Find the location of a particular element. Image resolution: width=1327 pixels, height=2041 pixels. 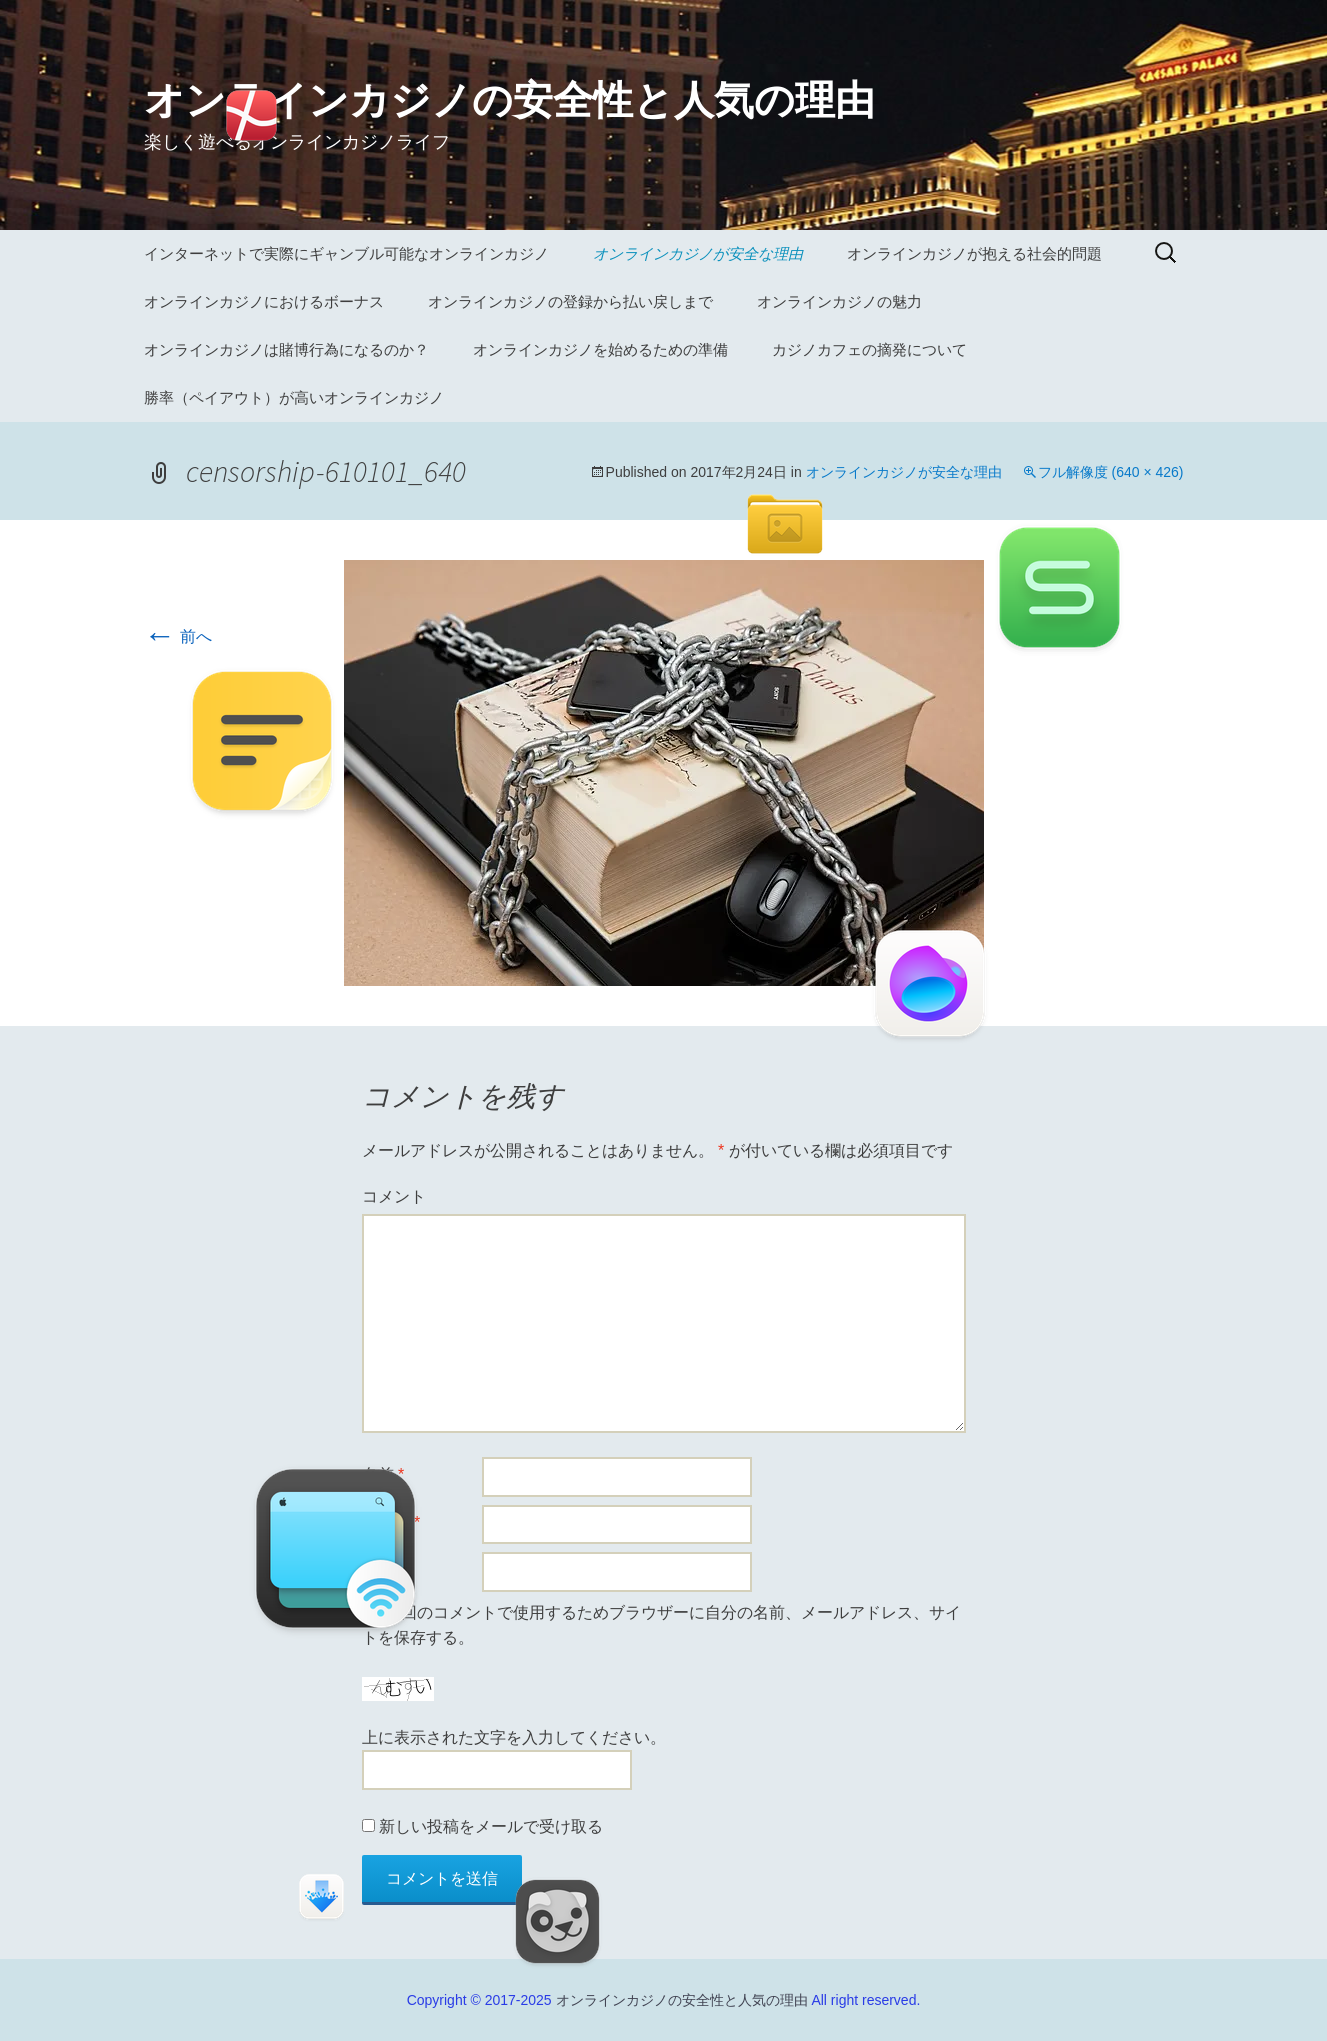

open wineglass app for managing wine/windows applications is located at coordinates (251, 115).